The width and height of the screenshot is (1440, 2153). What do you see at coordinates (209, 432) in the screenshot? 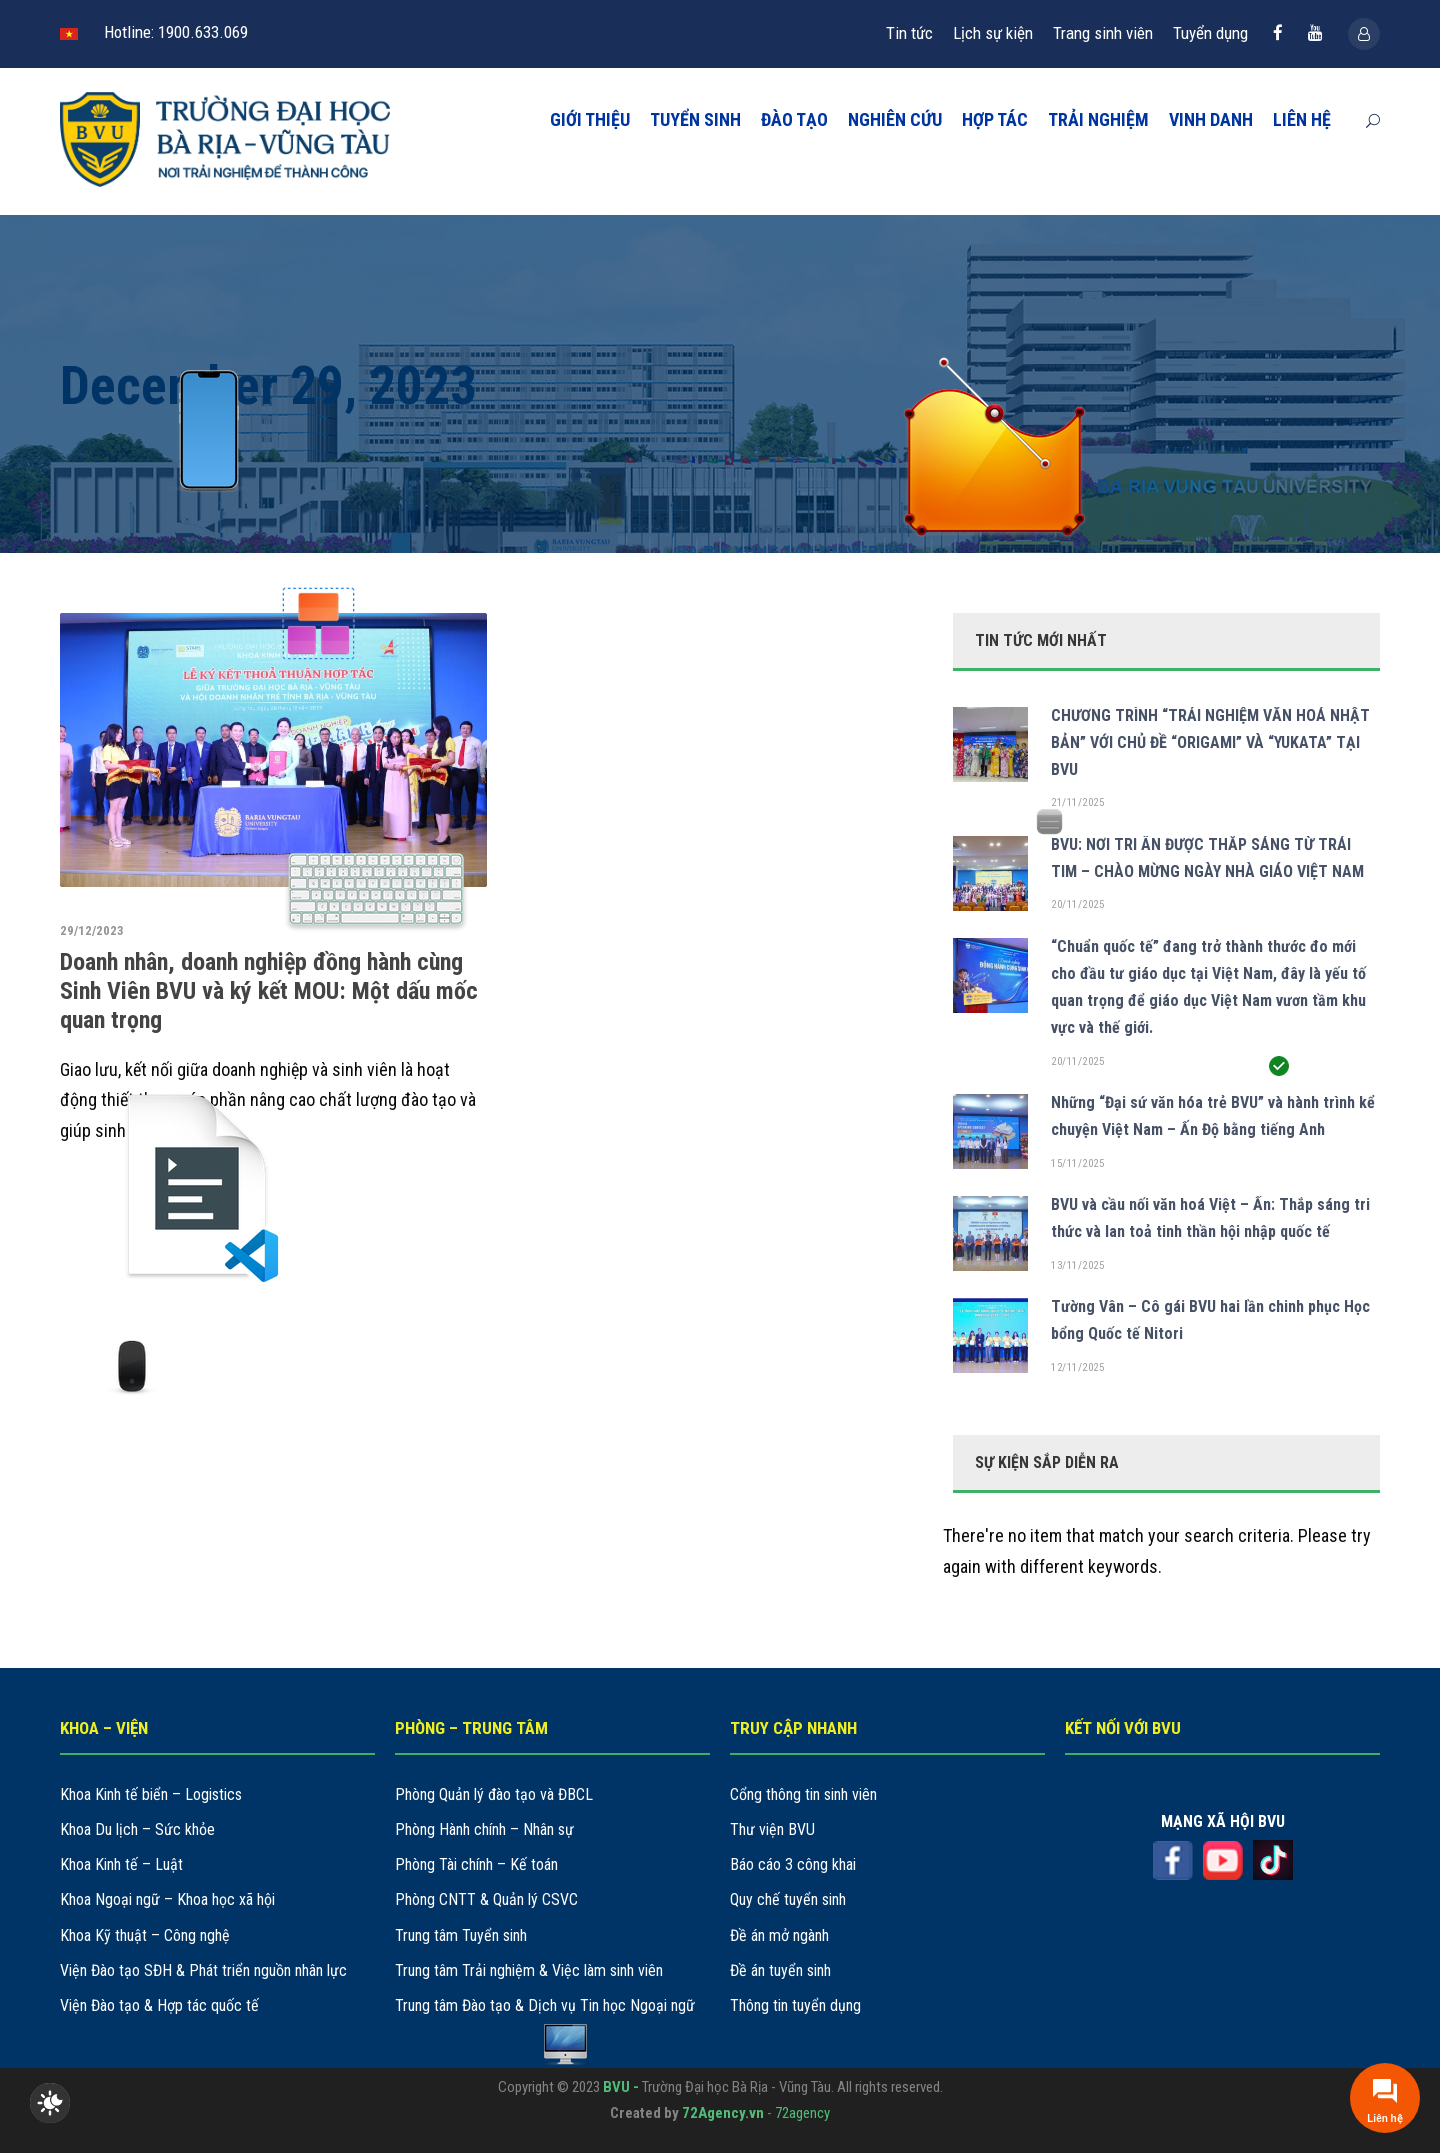
I see `iPhone 16e device icon` at bounding box center [209, 432].